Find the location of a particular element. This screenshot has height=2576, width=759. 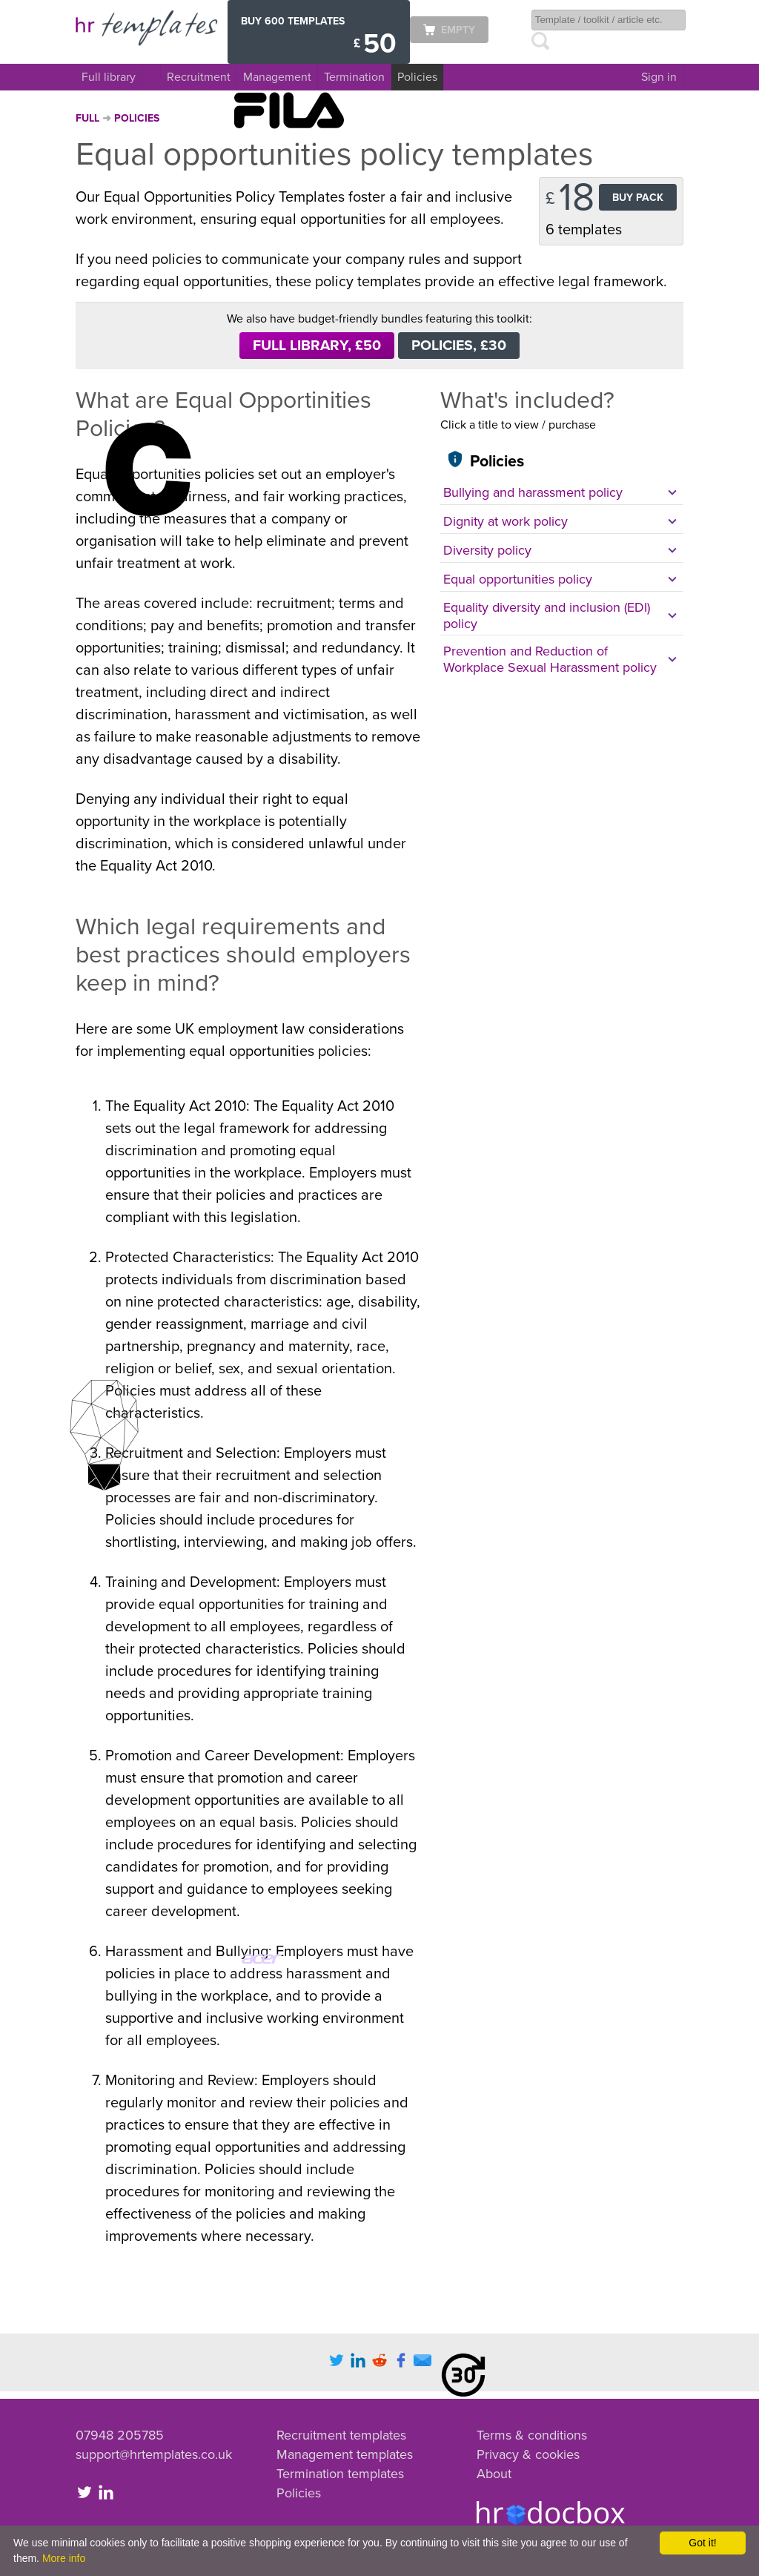

open the minds social network app is located at coordinates (104, 1435).